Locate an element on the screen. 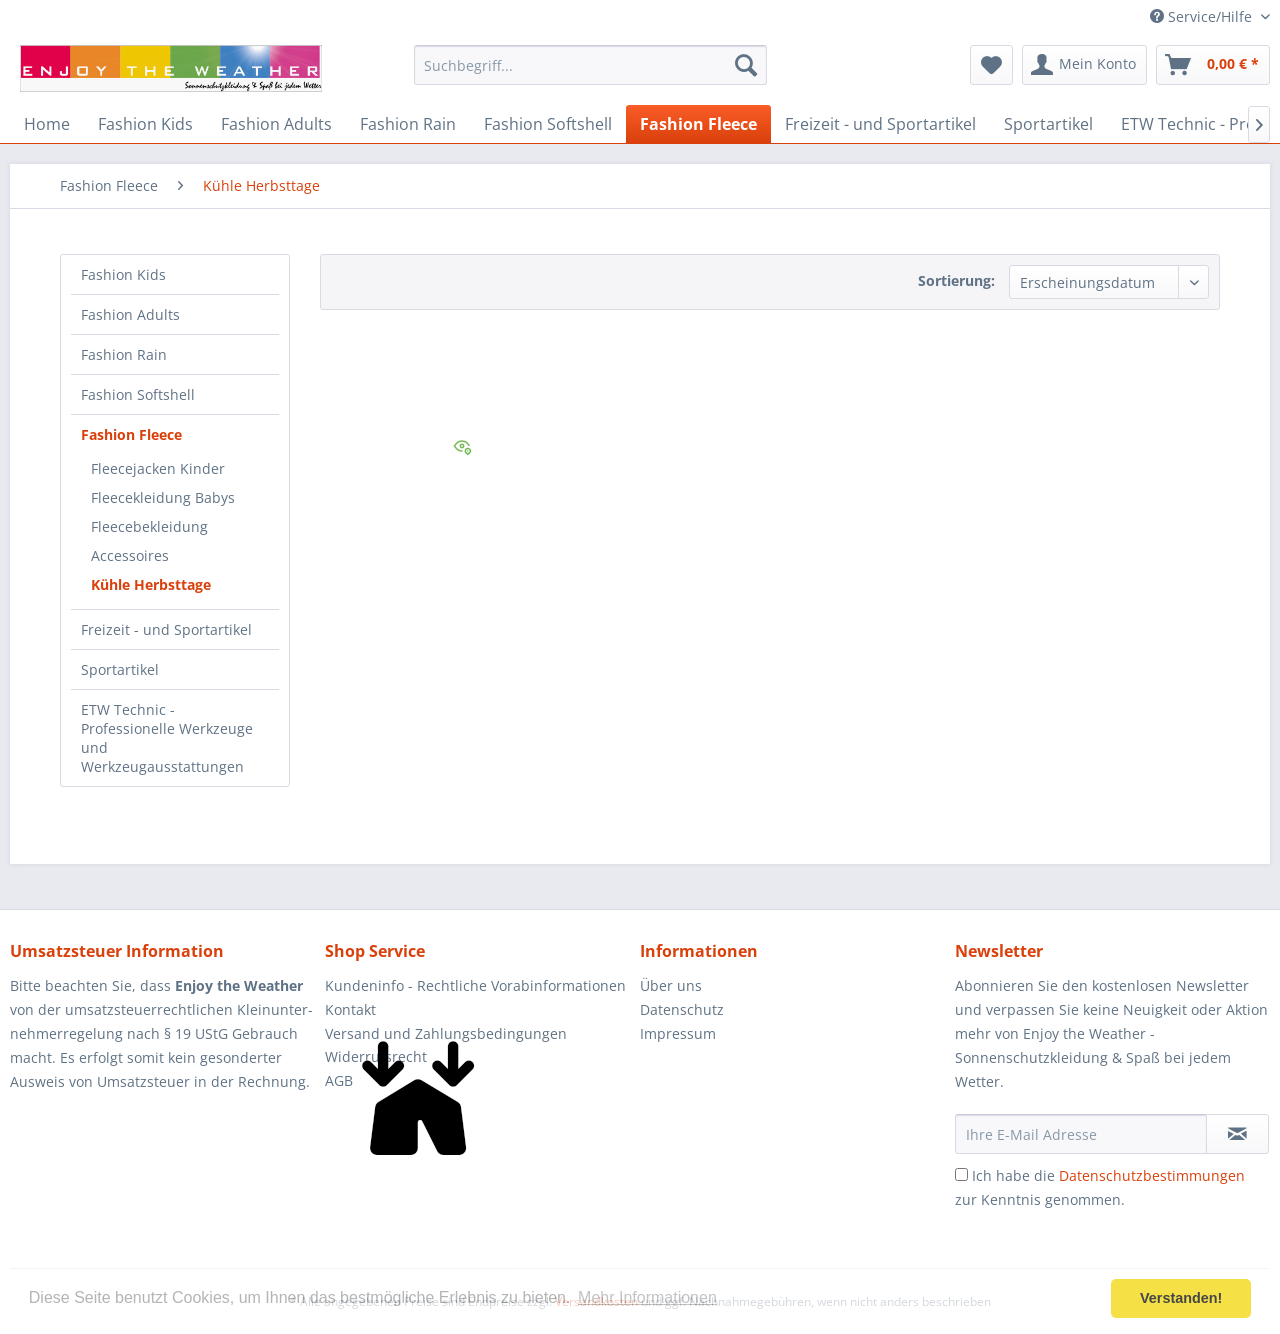 This screenshot has height=1334, width=1280. pin a view or save current display is located at coordinates (462, 446).